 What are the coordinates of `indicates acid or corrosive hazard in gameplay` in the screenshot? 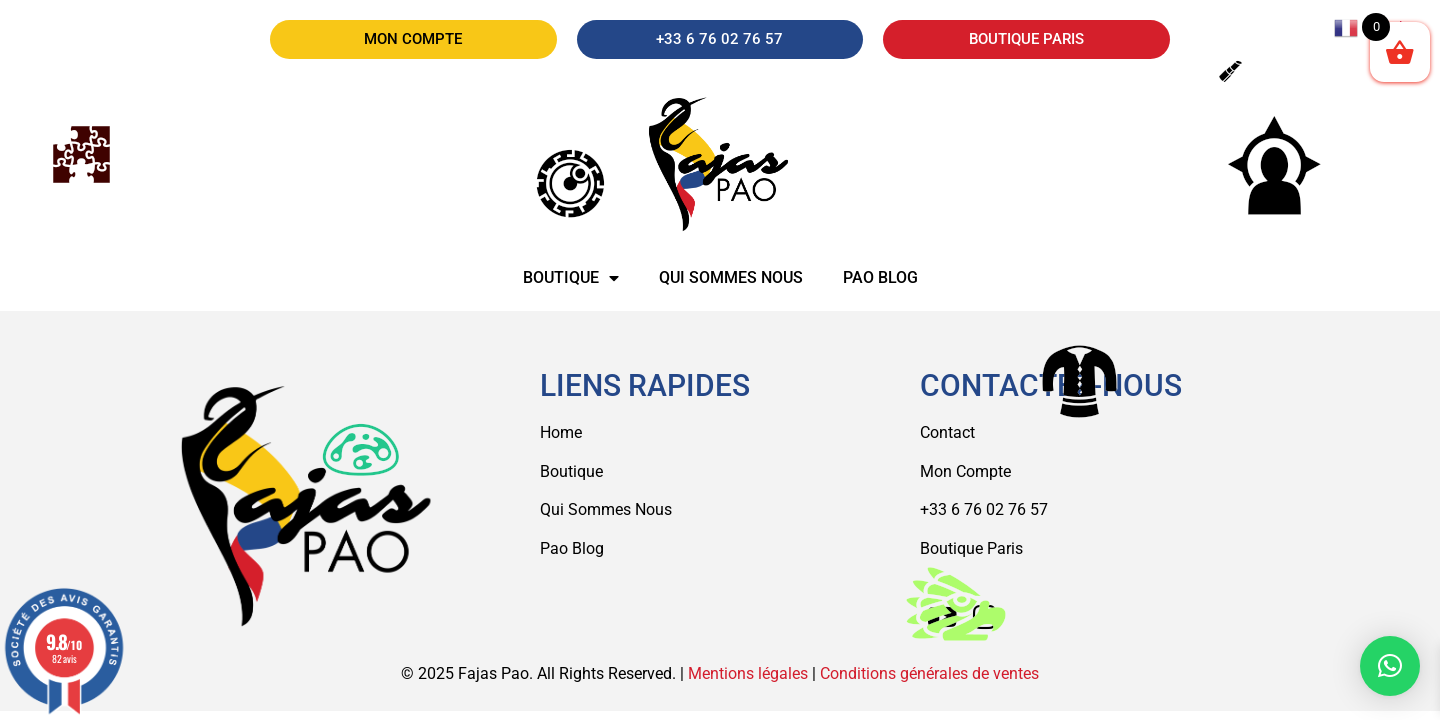 It's located at (361, 449).